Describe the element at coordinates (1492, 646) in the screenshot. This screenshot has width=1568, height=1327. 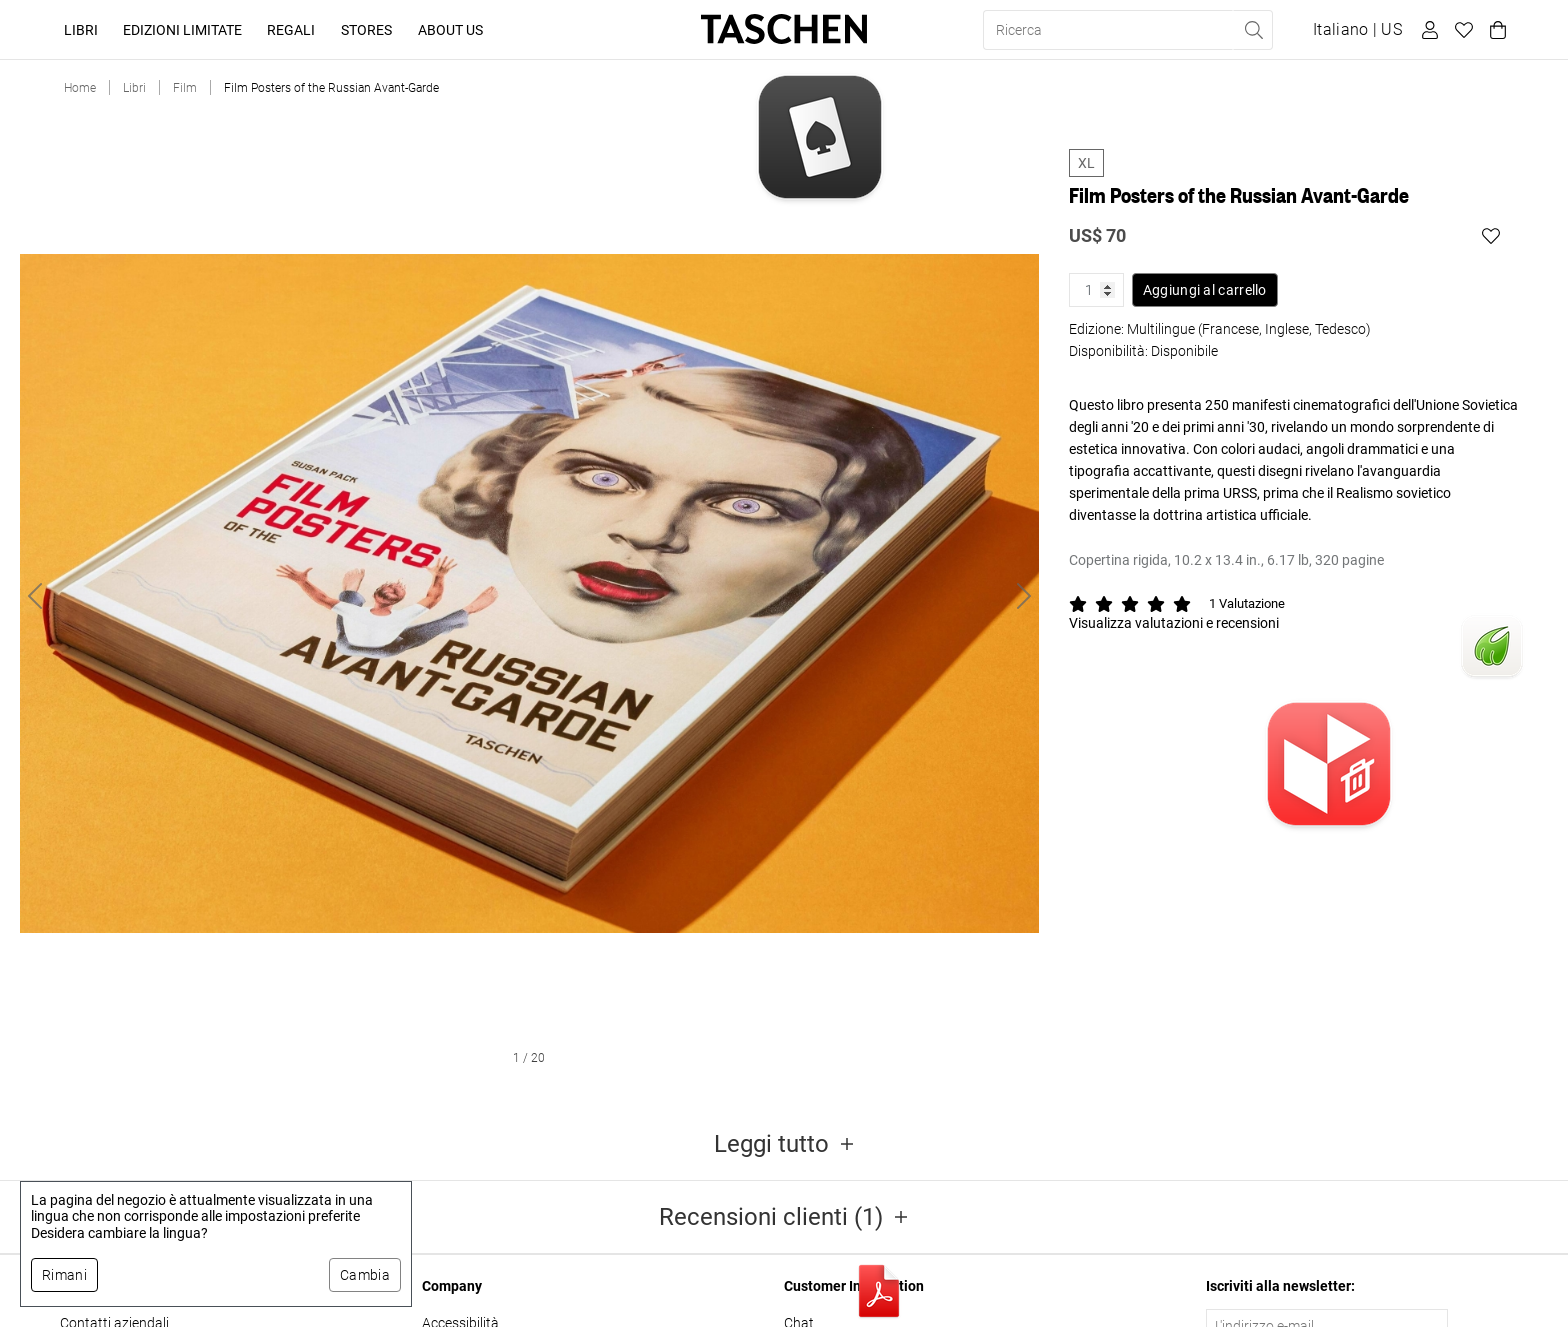
I see `launch midori web browser` at that location.